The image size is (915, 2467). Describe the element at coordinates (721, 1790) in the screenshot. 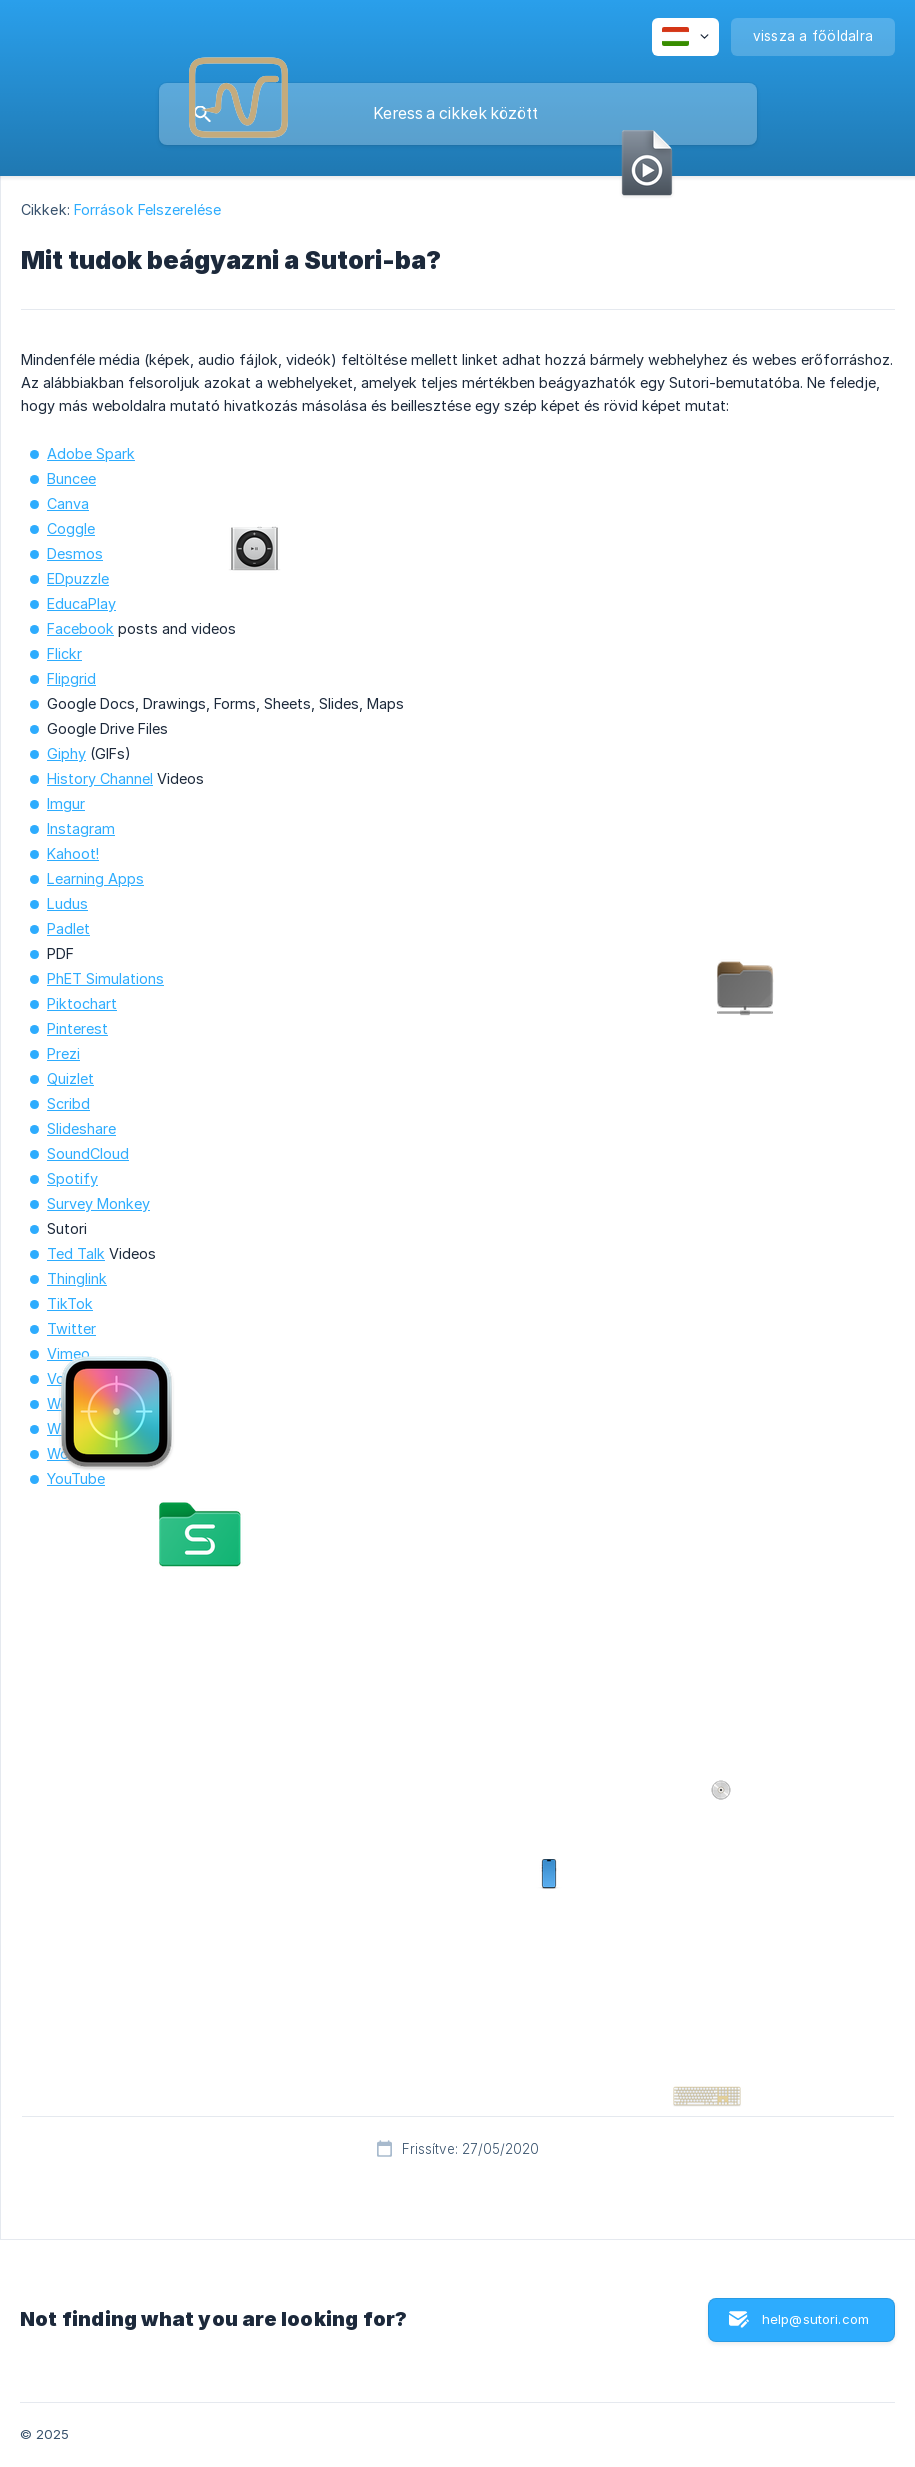

I see `audio CD or music disc detected` at that location.